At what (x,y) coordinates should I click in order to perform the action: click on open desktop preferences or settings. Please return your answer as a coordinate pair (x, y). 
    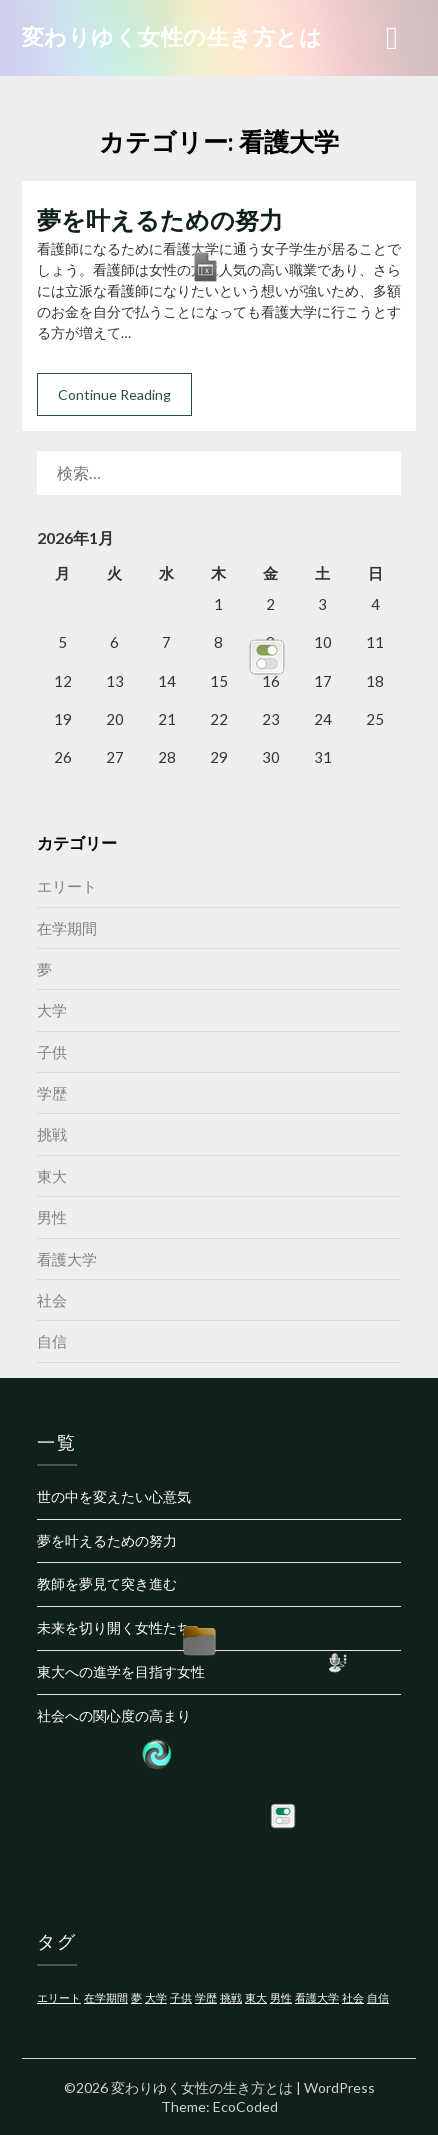
    Looking at the image, I should click on (267, 657).